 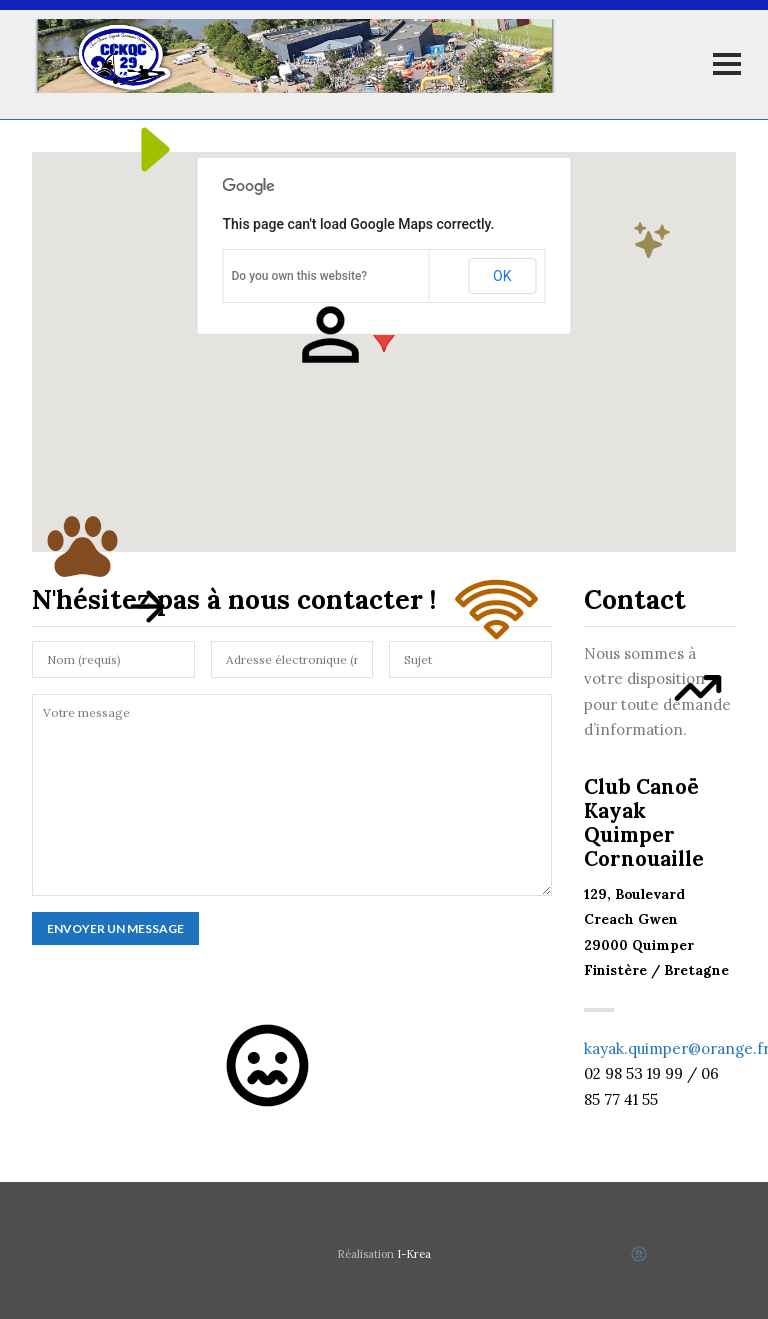 What do you see at coordinates (82, 546) in the screenshot?
I see `access pet-related features or settings` at bounding box center [82, 546].